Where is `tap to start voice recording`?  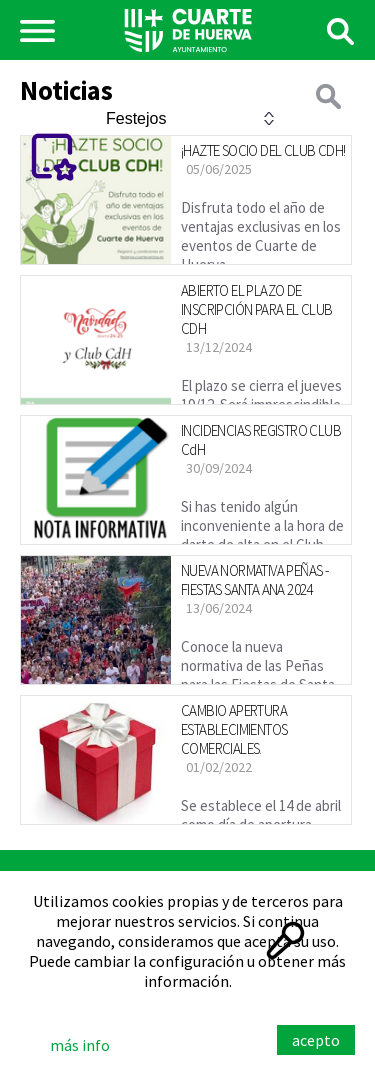
tap to start voice recording is located at coordinates (285, 940).